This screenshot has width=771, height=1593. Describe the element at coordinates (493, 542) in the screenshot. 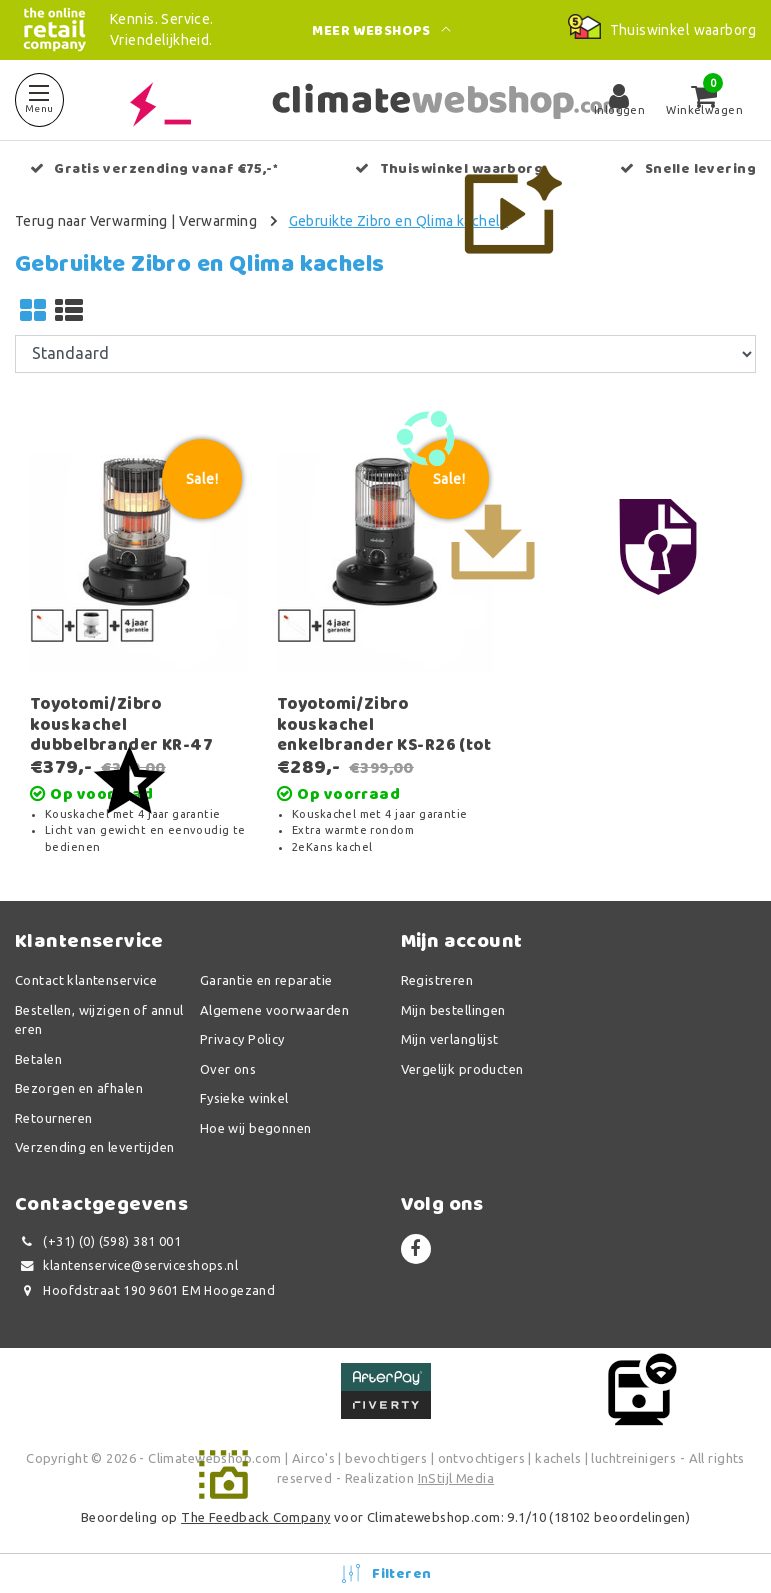

I see `download a file or document` at that location.